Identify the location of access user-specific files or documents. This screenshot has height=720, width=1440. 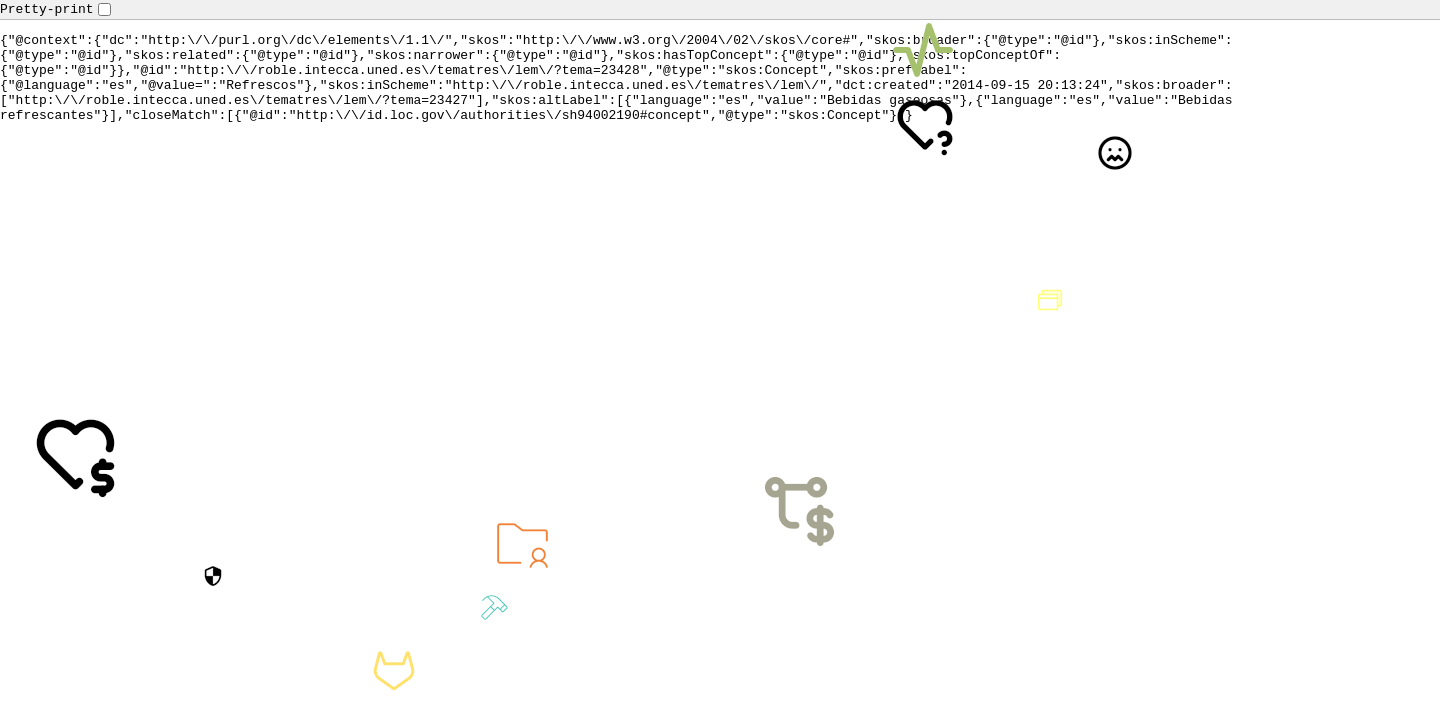
(522, 542).